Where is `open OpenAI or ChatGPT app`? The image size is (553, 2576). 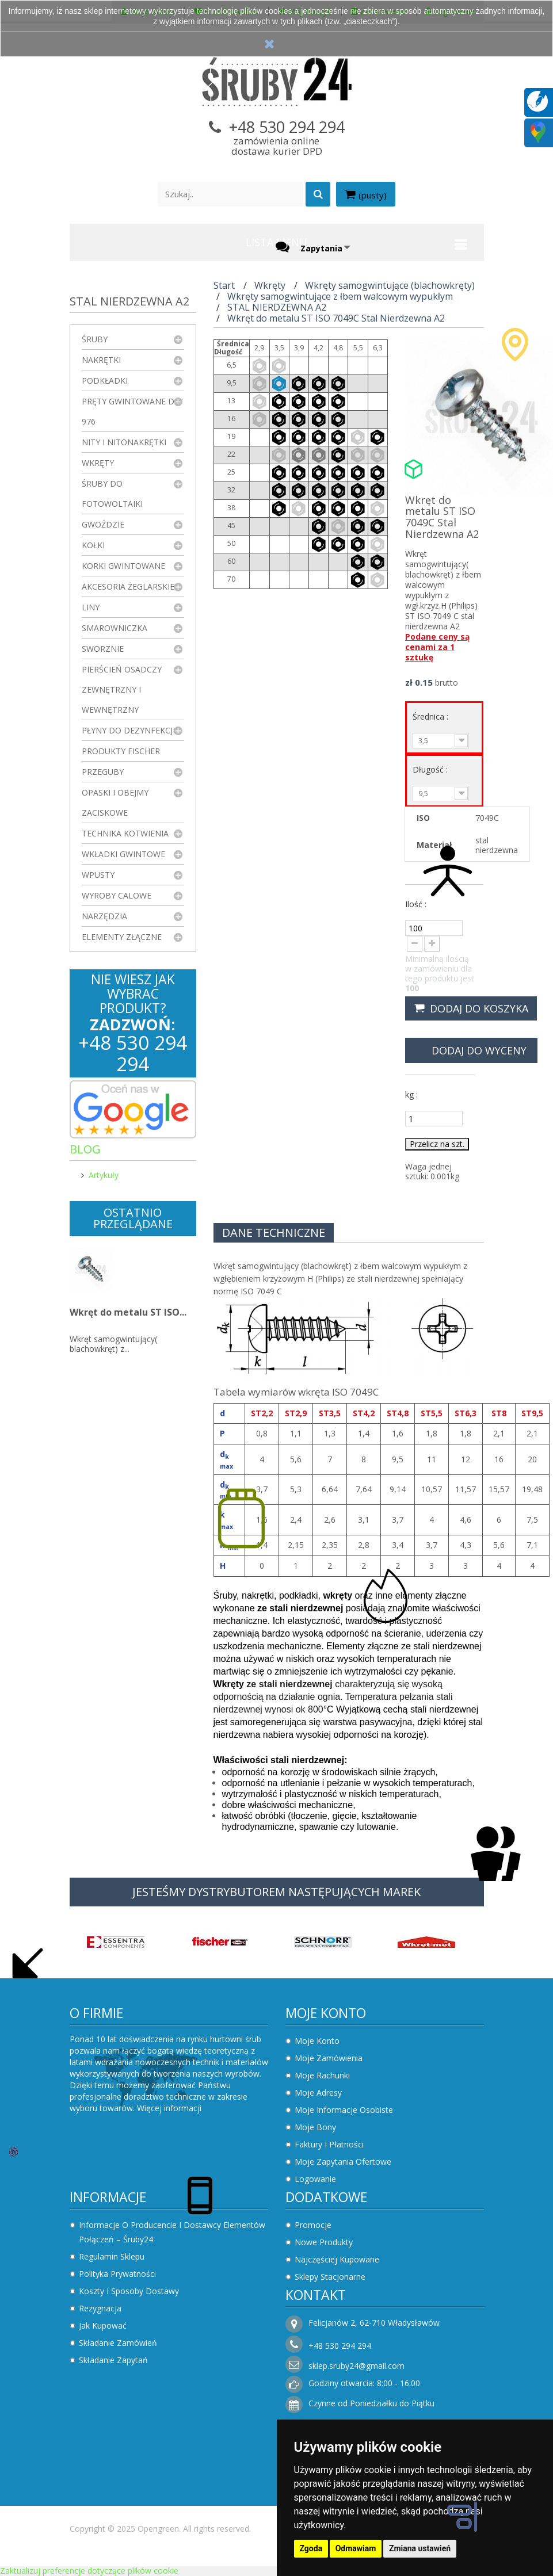
open OpenAI or ChatGPT app is located at coordinates (13, 2151).